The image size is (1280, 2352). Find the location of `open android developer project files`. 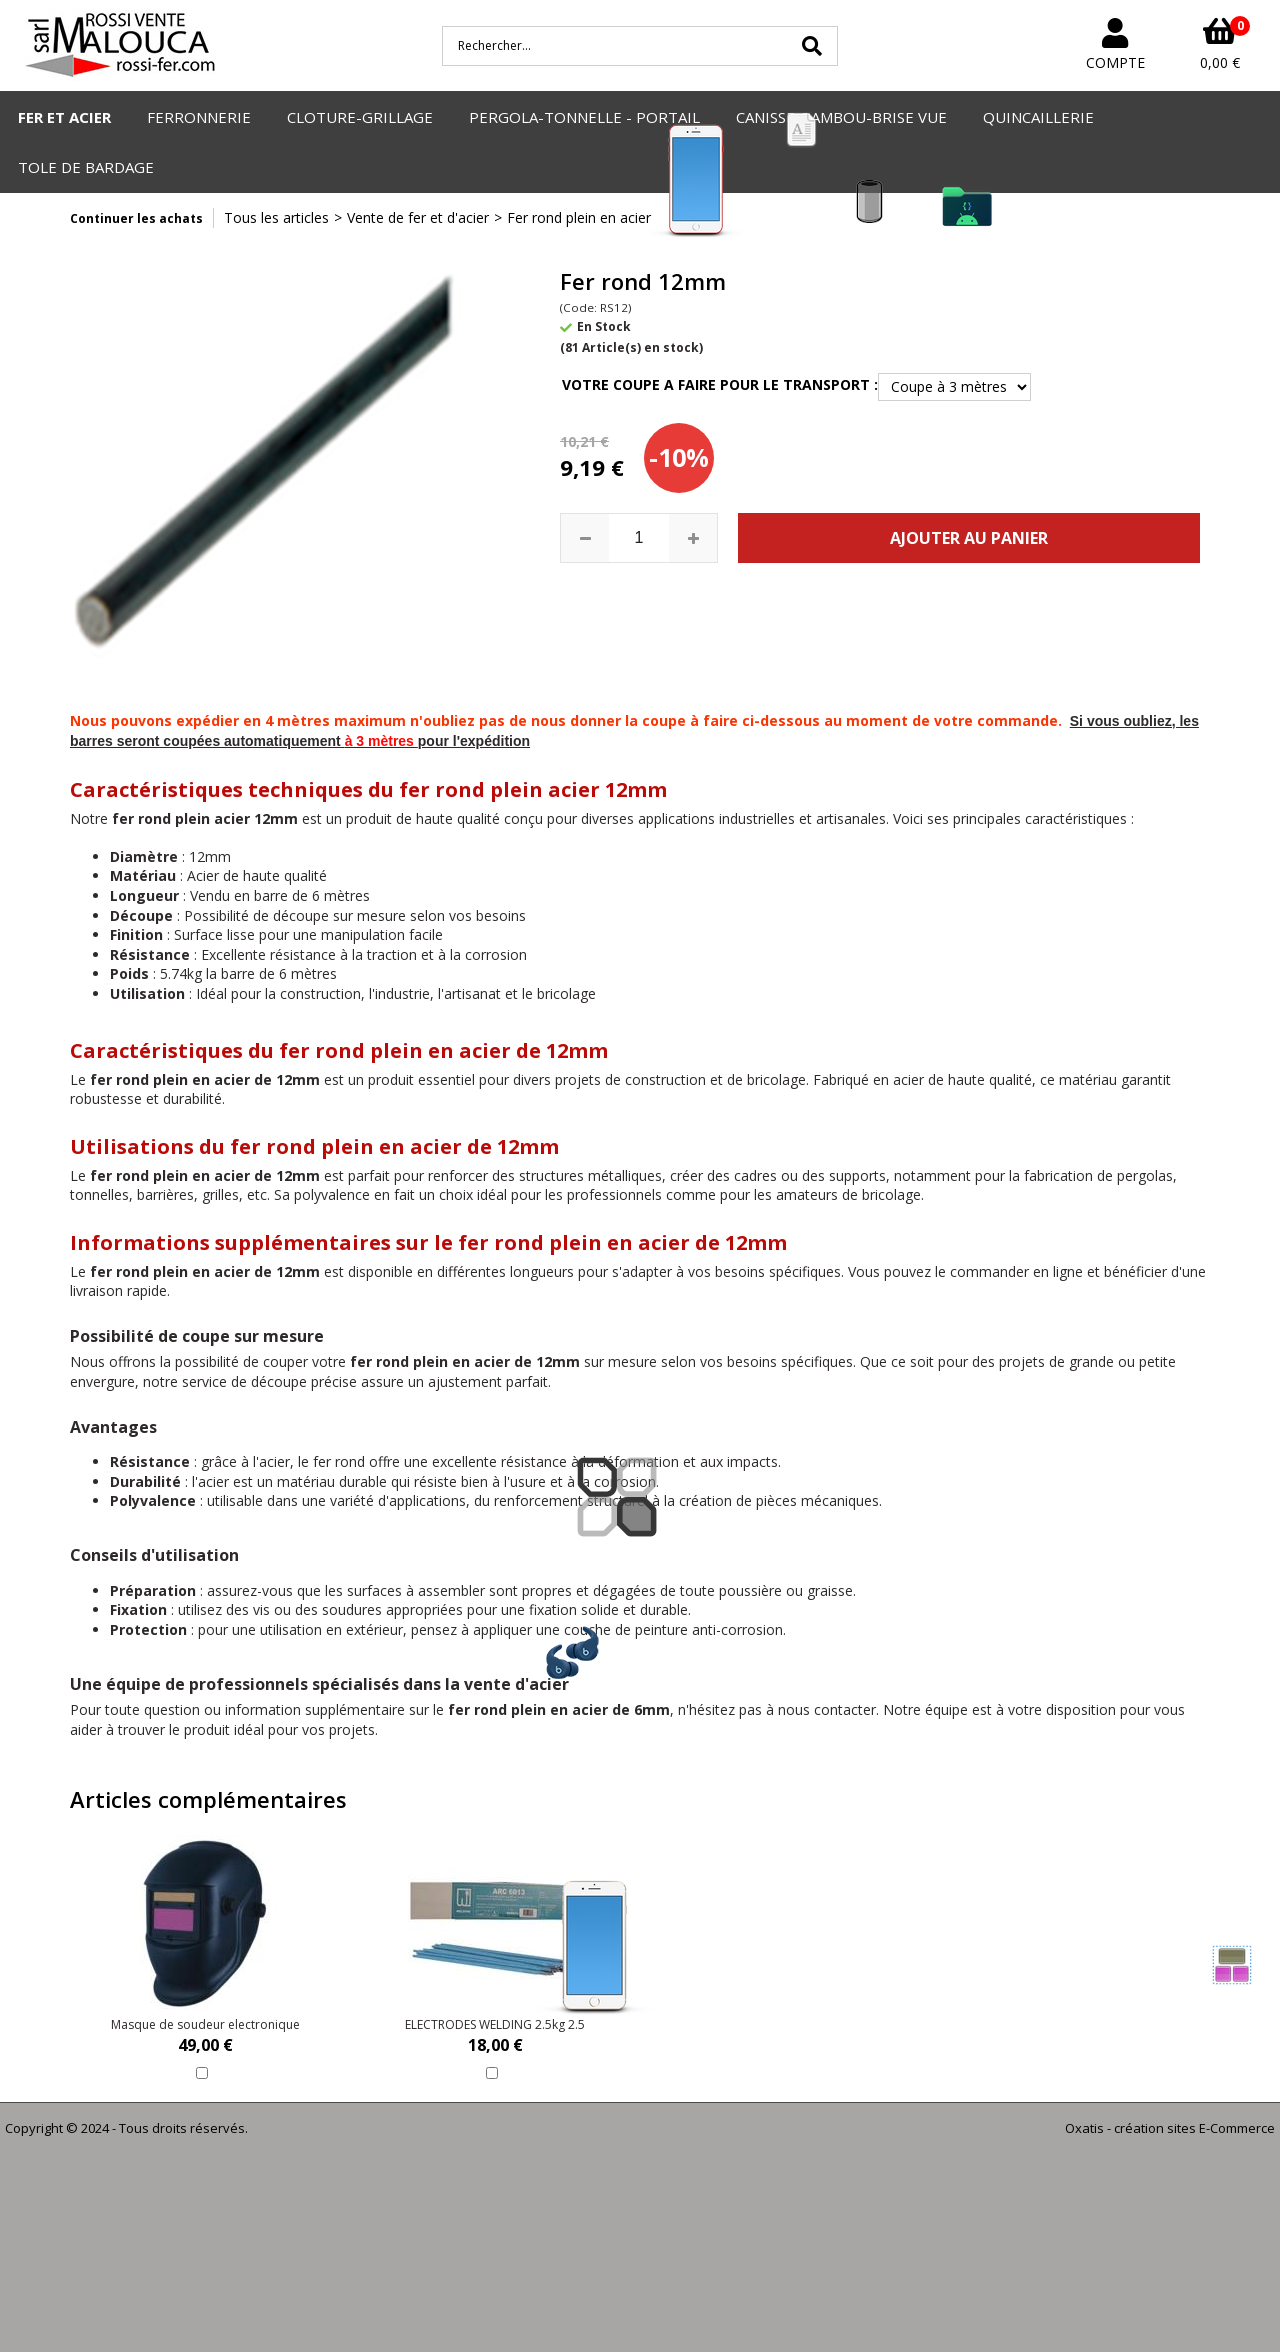

open android developer project files is located at coordinates (967, 208).